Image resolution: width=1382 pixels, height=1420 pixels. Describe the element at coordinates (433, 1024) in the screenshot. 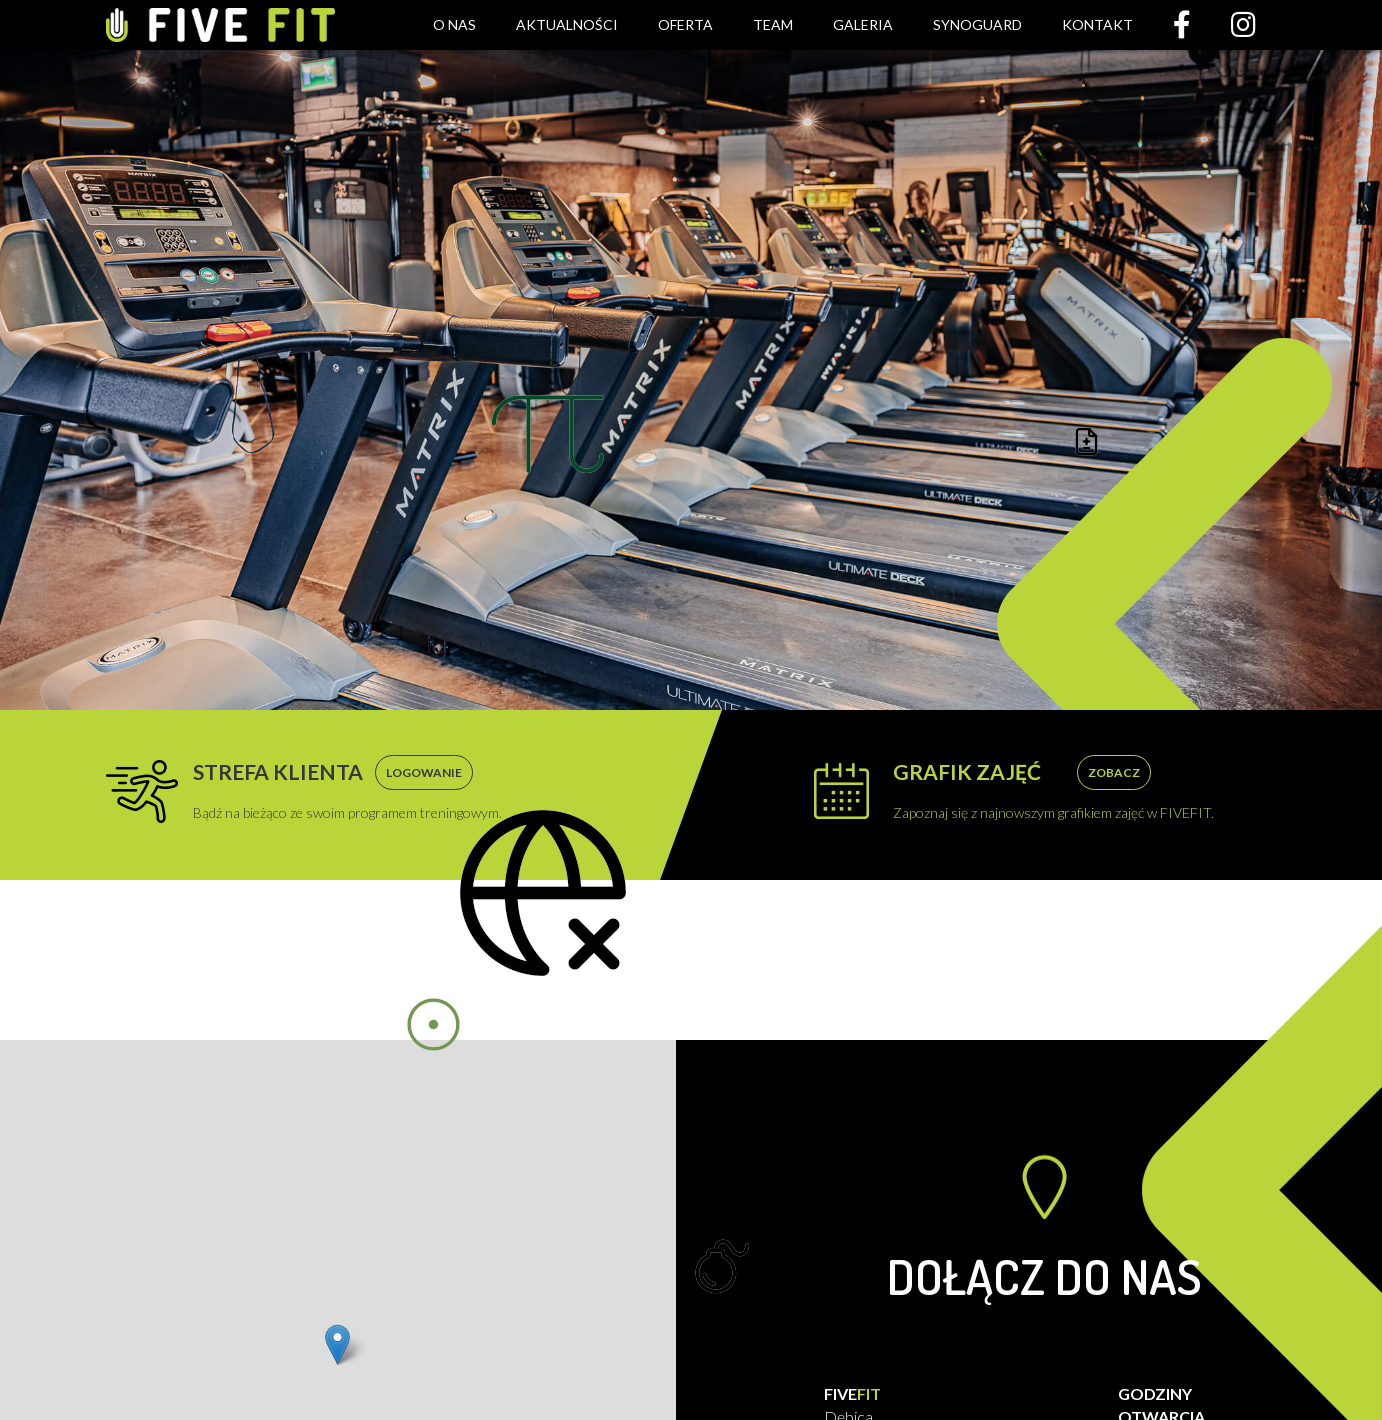

I see `view open issues in a repository` at that location.